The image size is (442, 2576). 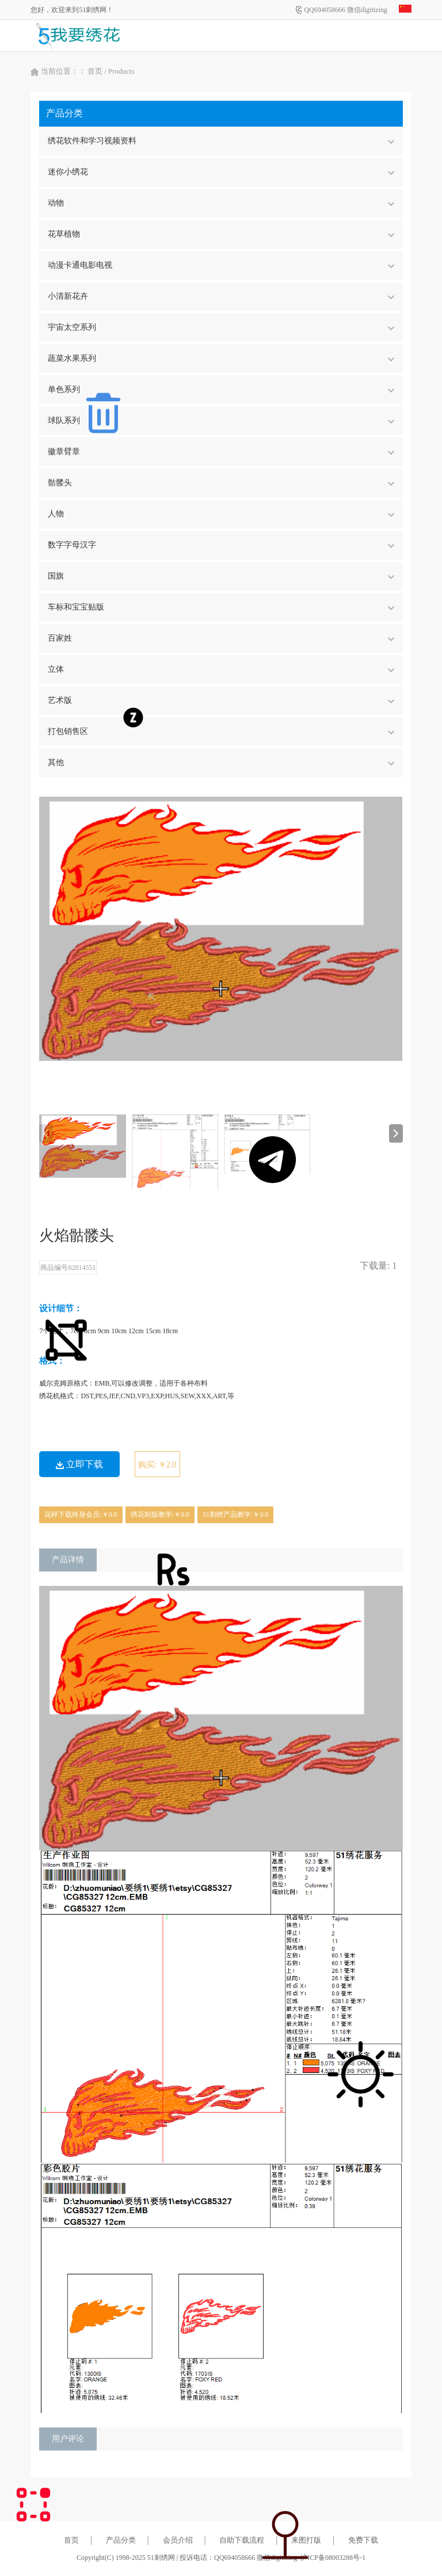 I want to click on switch to light mode, so click(x=360, y=2074).